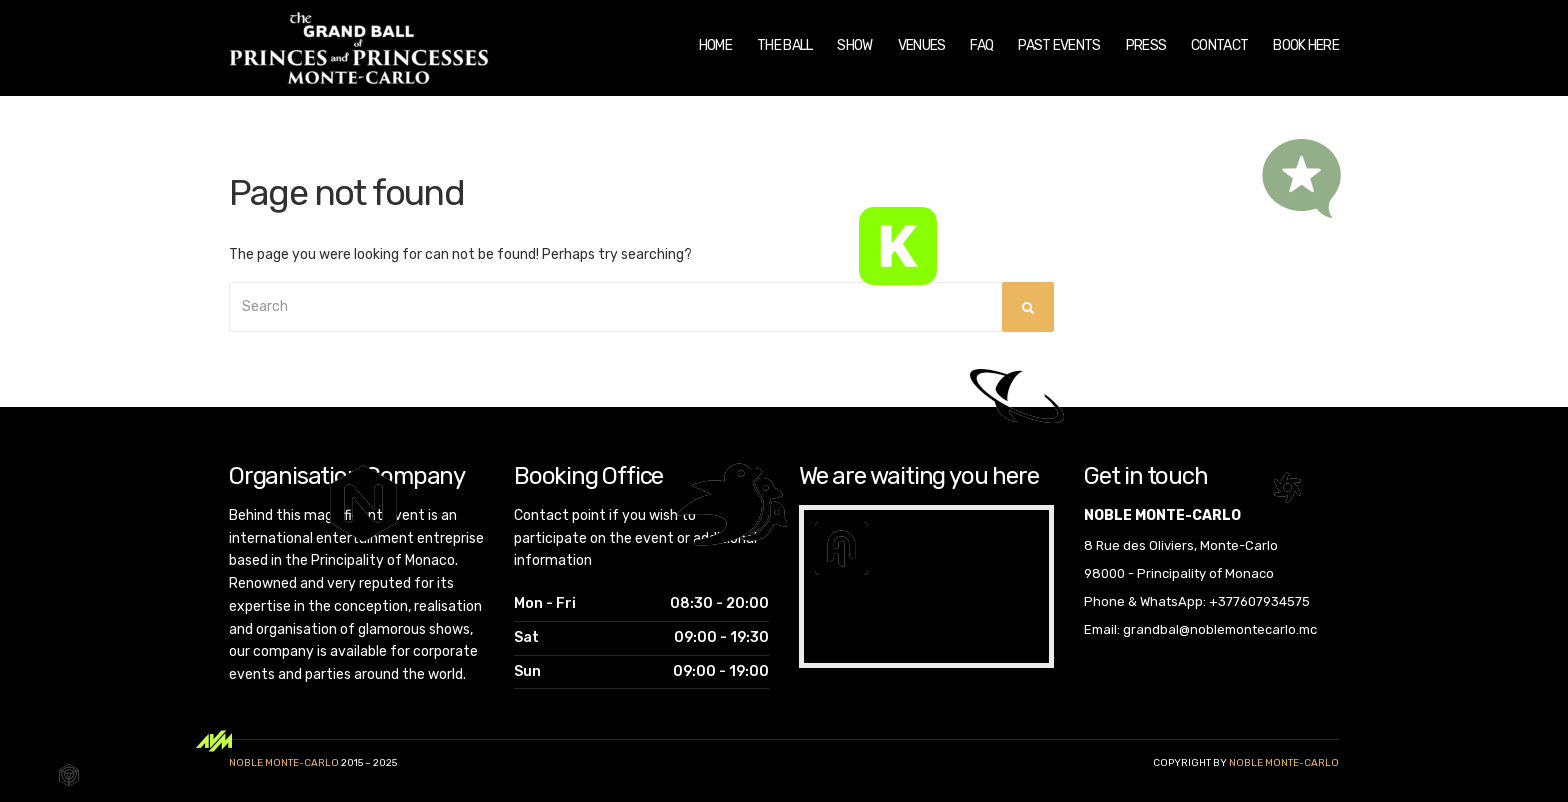 This screenshot has height=802, width=1568. What do you see at coordinates (898, 246) in the screenshot?
I see `keystone CMS logo` at bounding box center [898, 246].